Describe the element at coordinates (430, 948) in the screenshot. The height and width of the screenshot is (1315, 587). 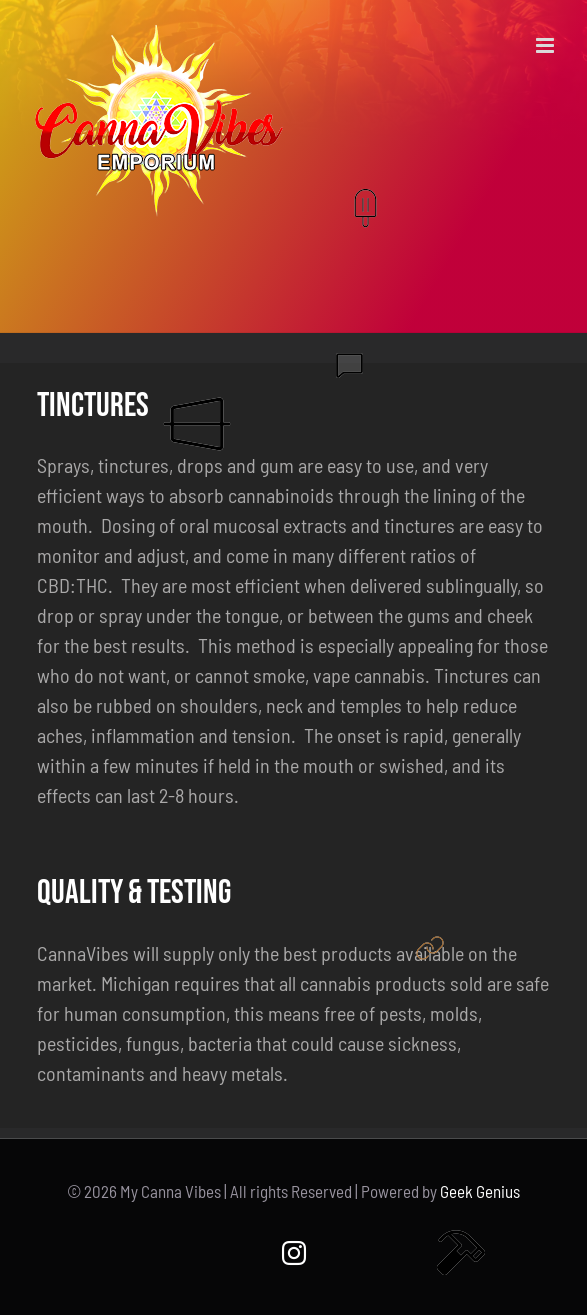
I see `copy or share a link` at that location.